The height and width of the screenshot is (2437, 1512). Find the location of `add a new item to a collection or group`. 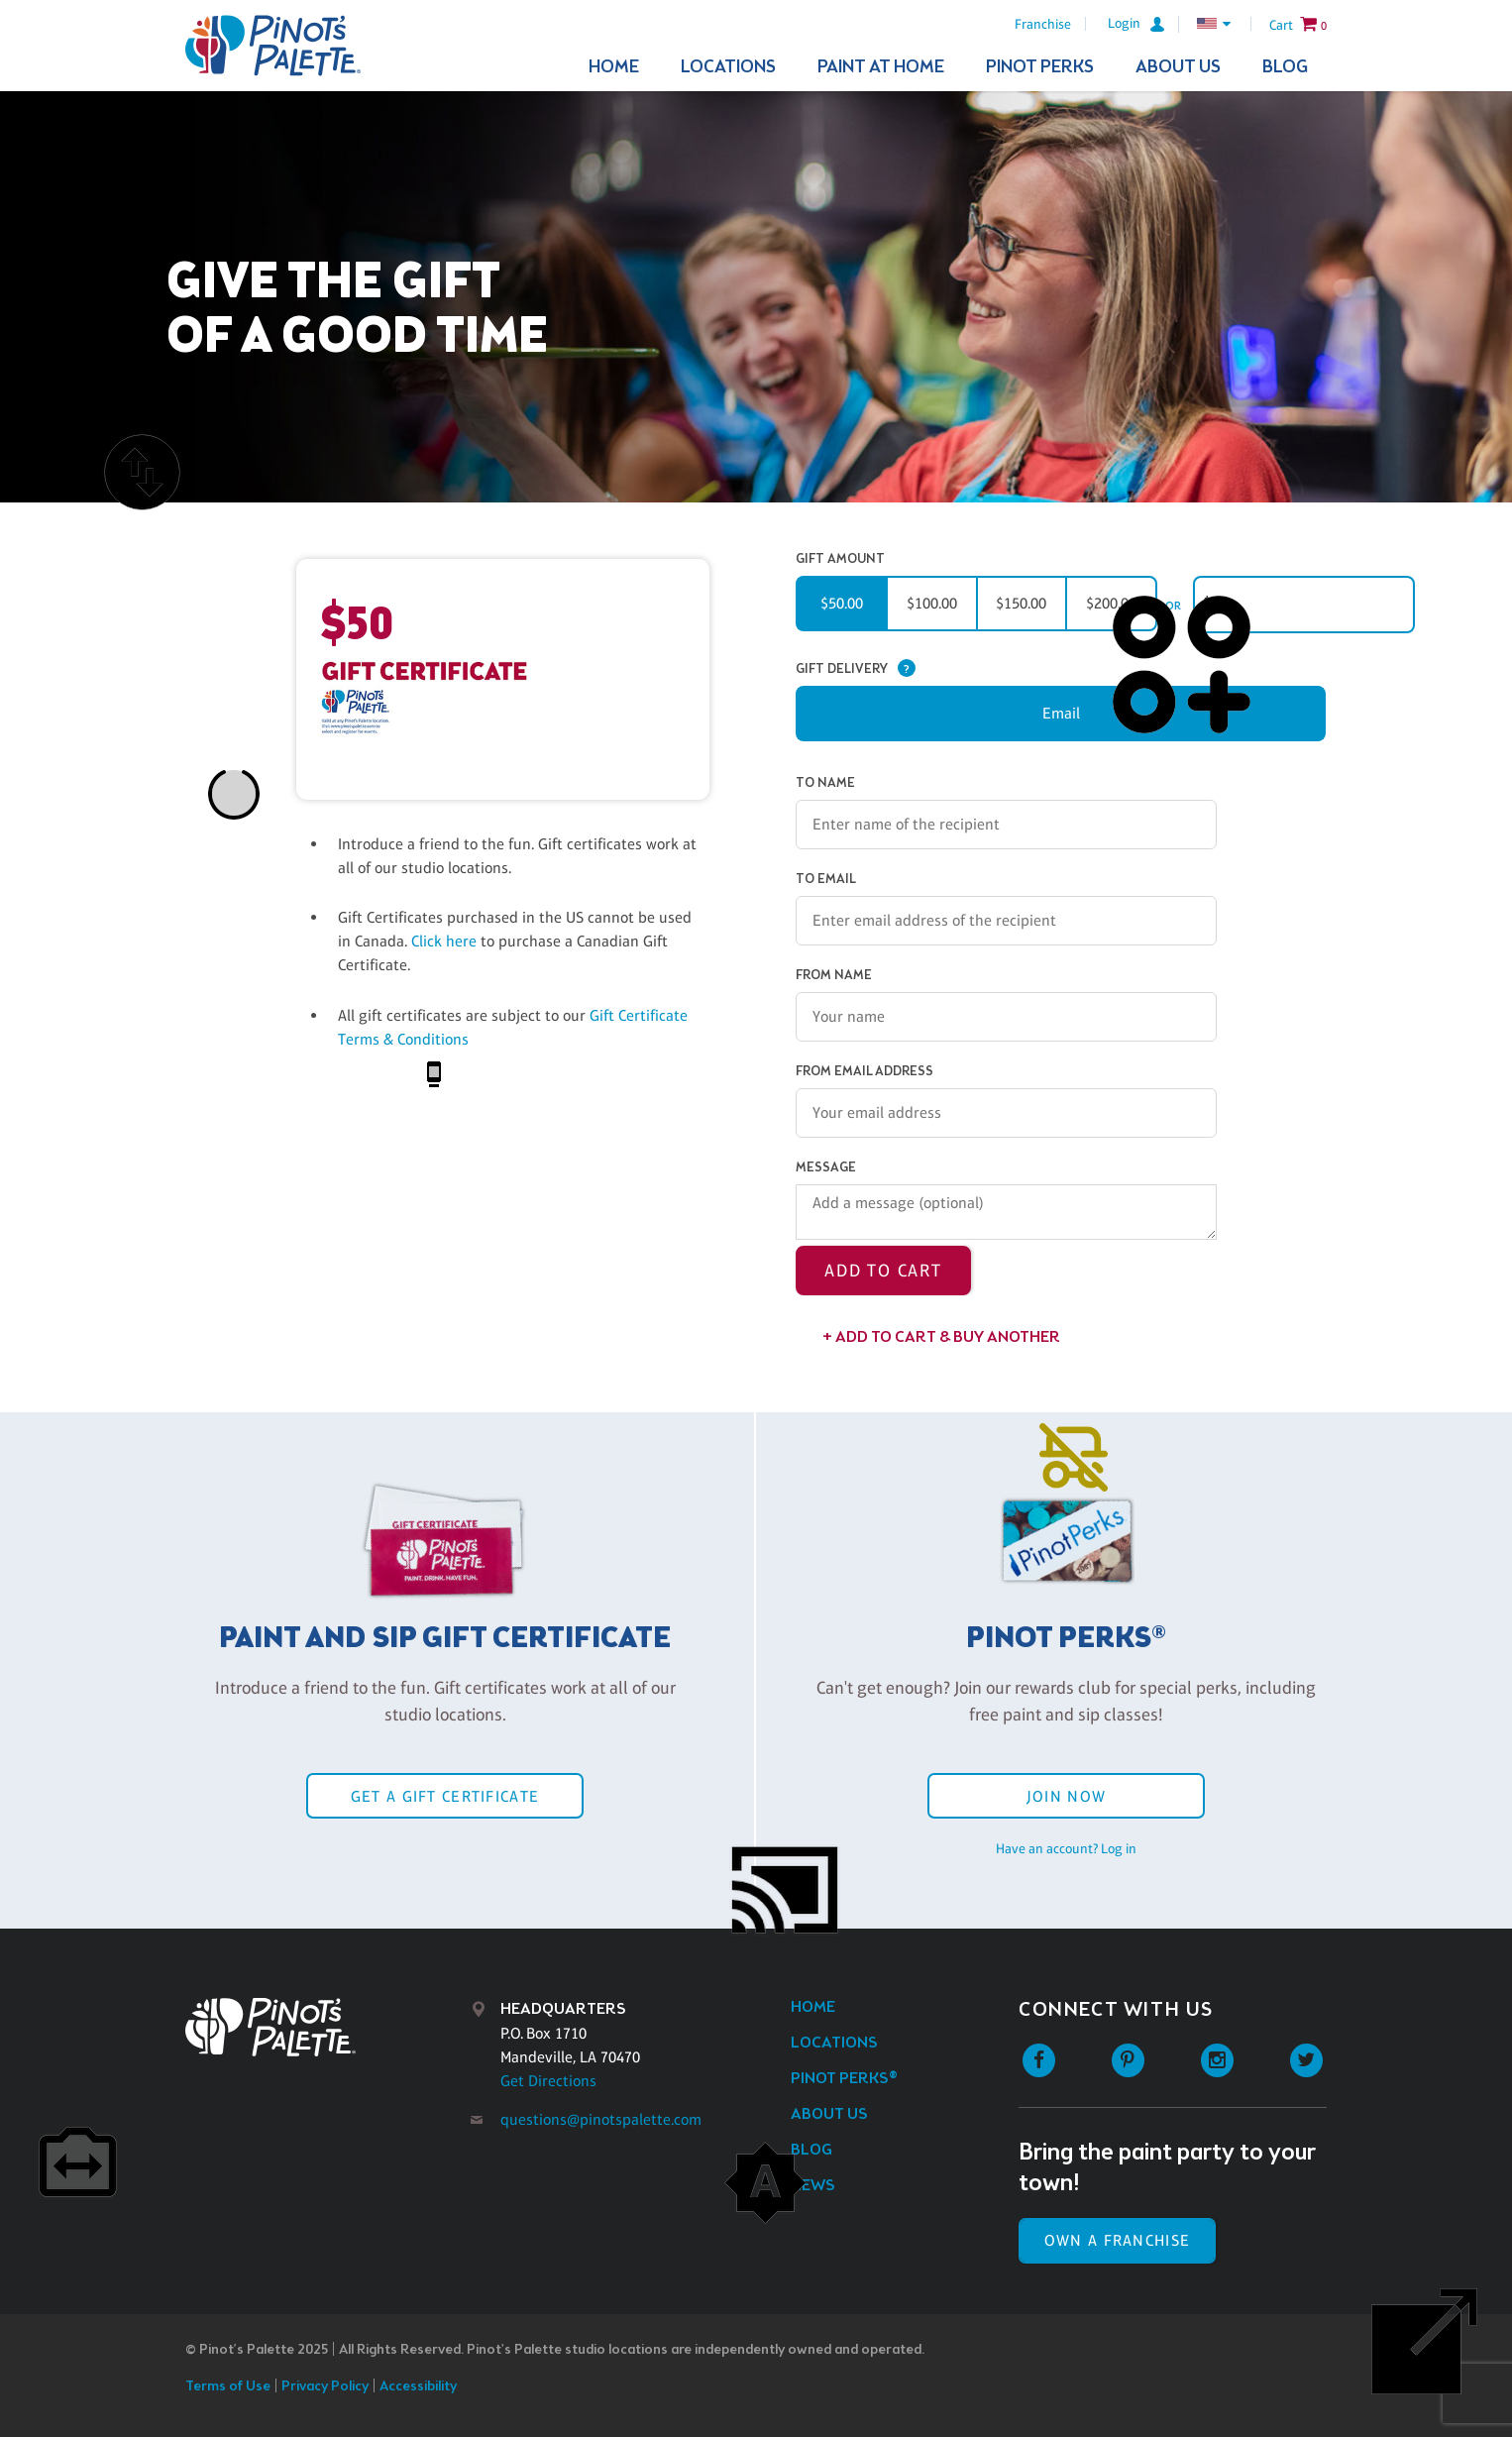

add a new item to a collection or group is located at coordinates (1181, 664).